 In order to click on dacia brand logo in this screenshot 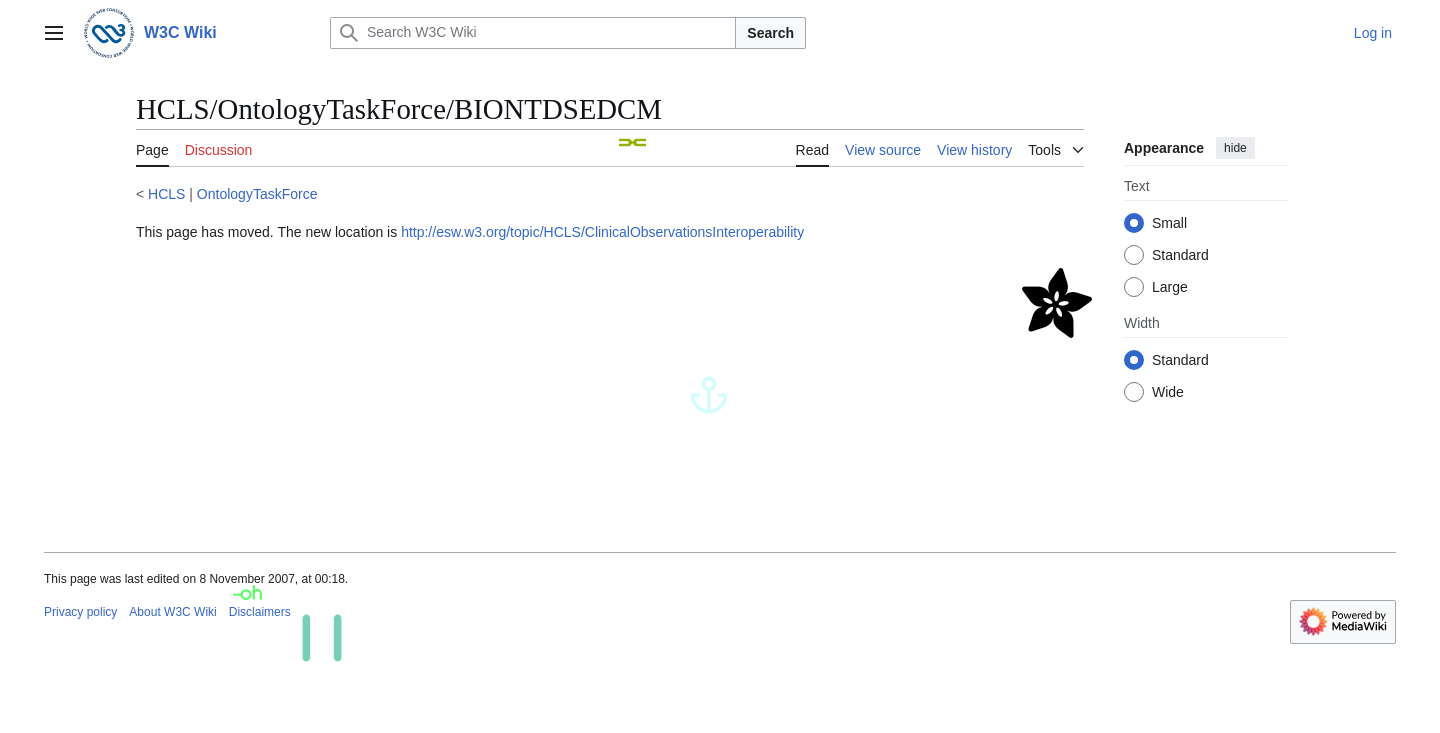, I will do `click(632, 142)`.